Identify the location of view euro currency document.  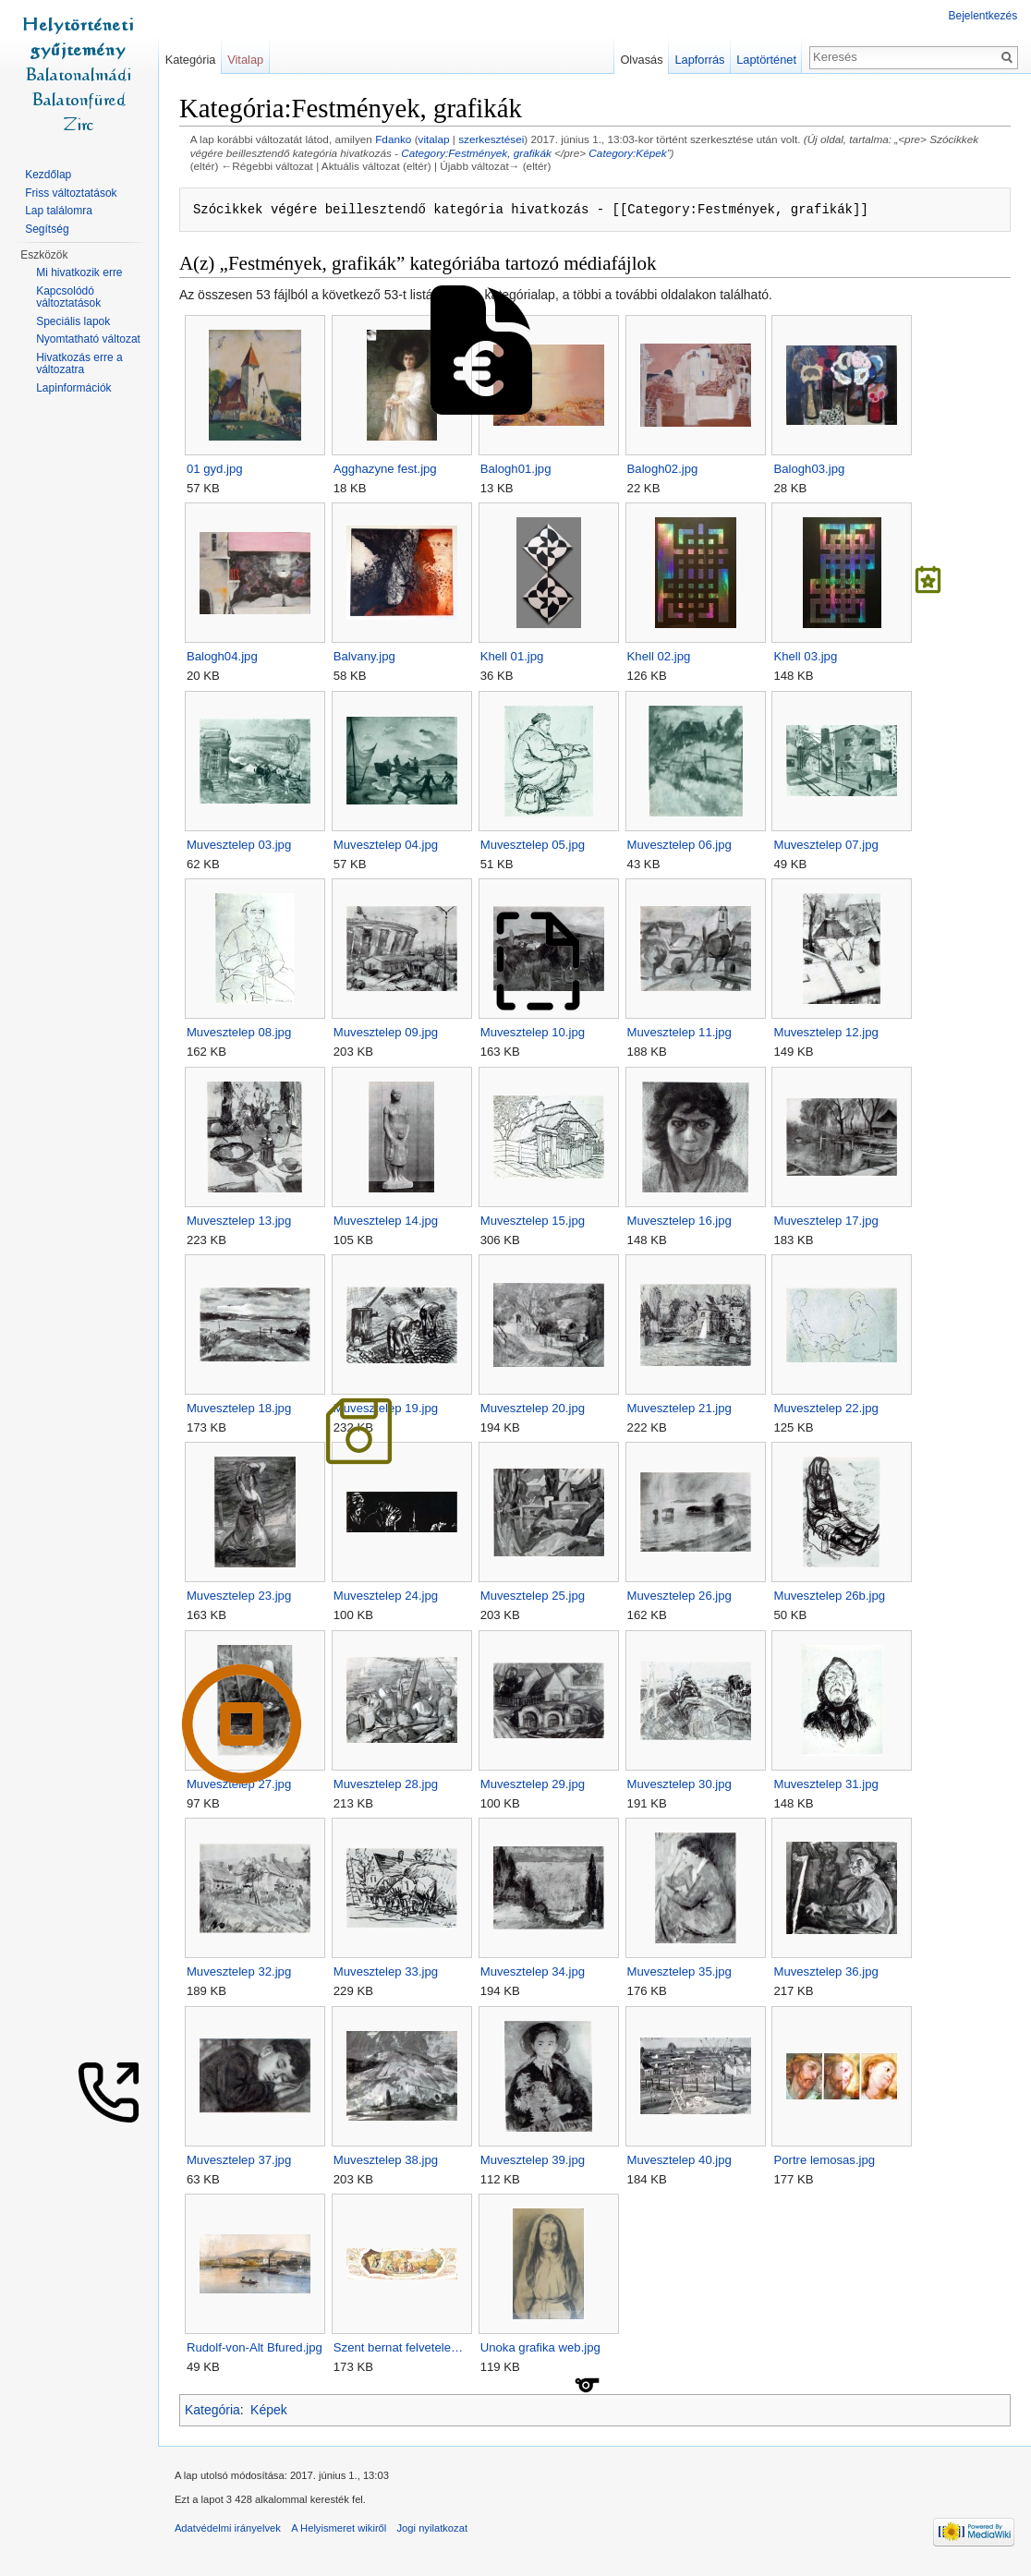
(481, 350).